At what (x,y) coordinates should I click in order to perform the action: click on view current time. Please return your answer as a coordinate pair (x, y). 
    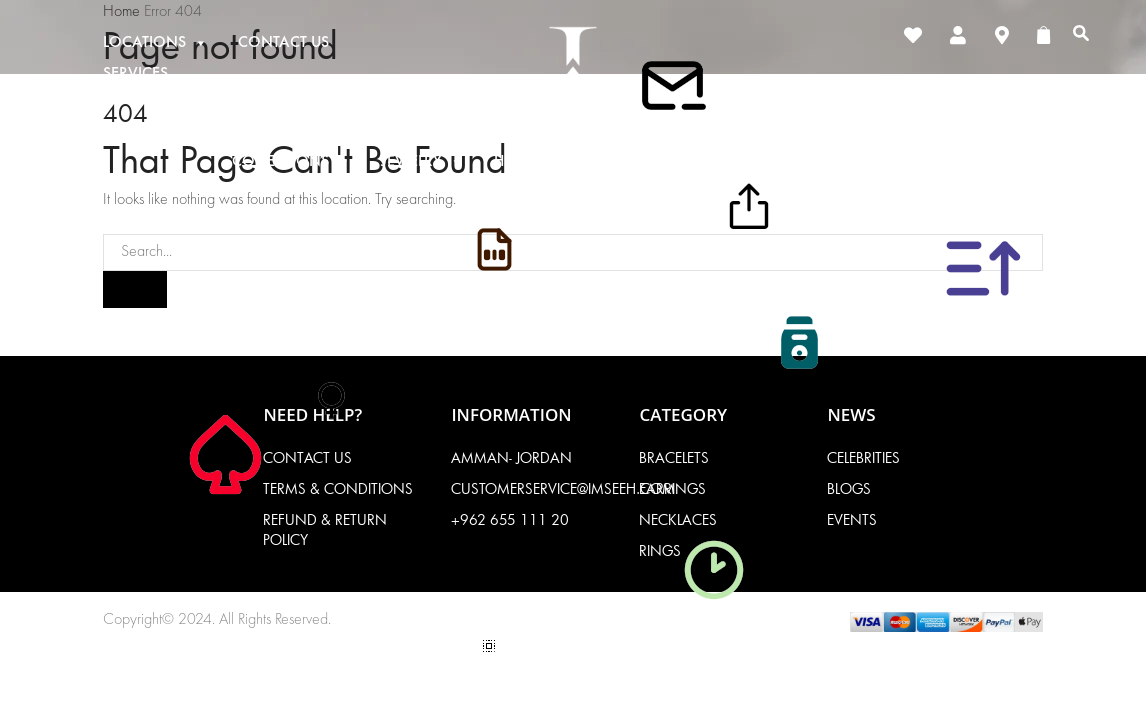
    Looking at the image, I should click on (714, 570).